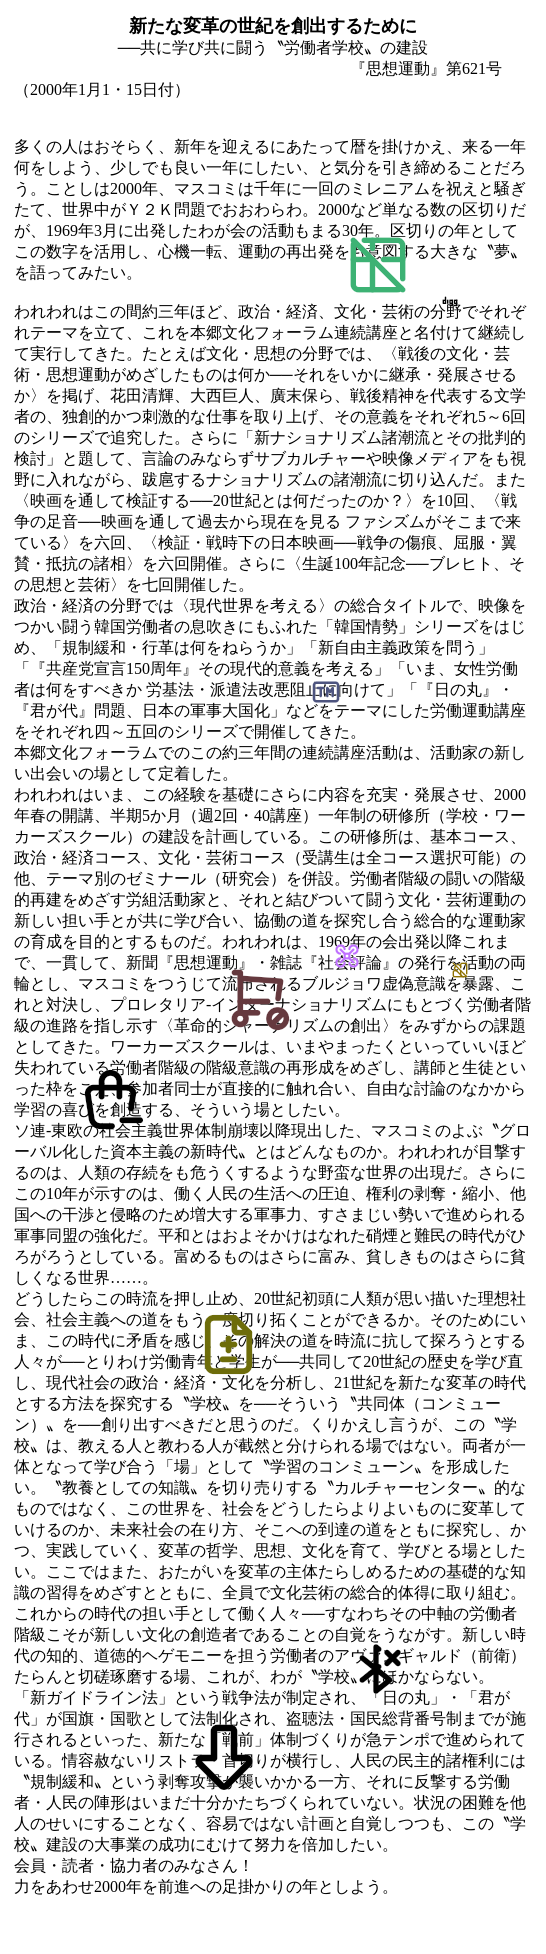 This screenshot has height=1954, width=546. I want to click on download a file or content, so click(224, 1758).